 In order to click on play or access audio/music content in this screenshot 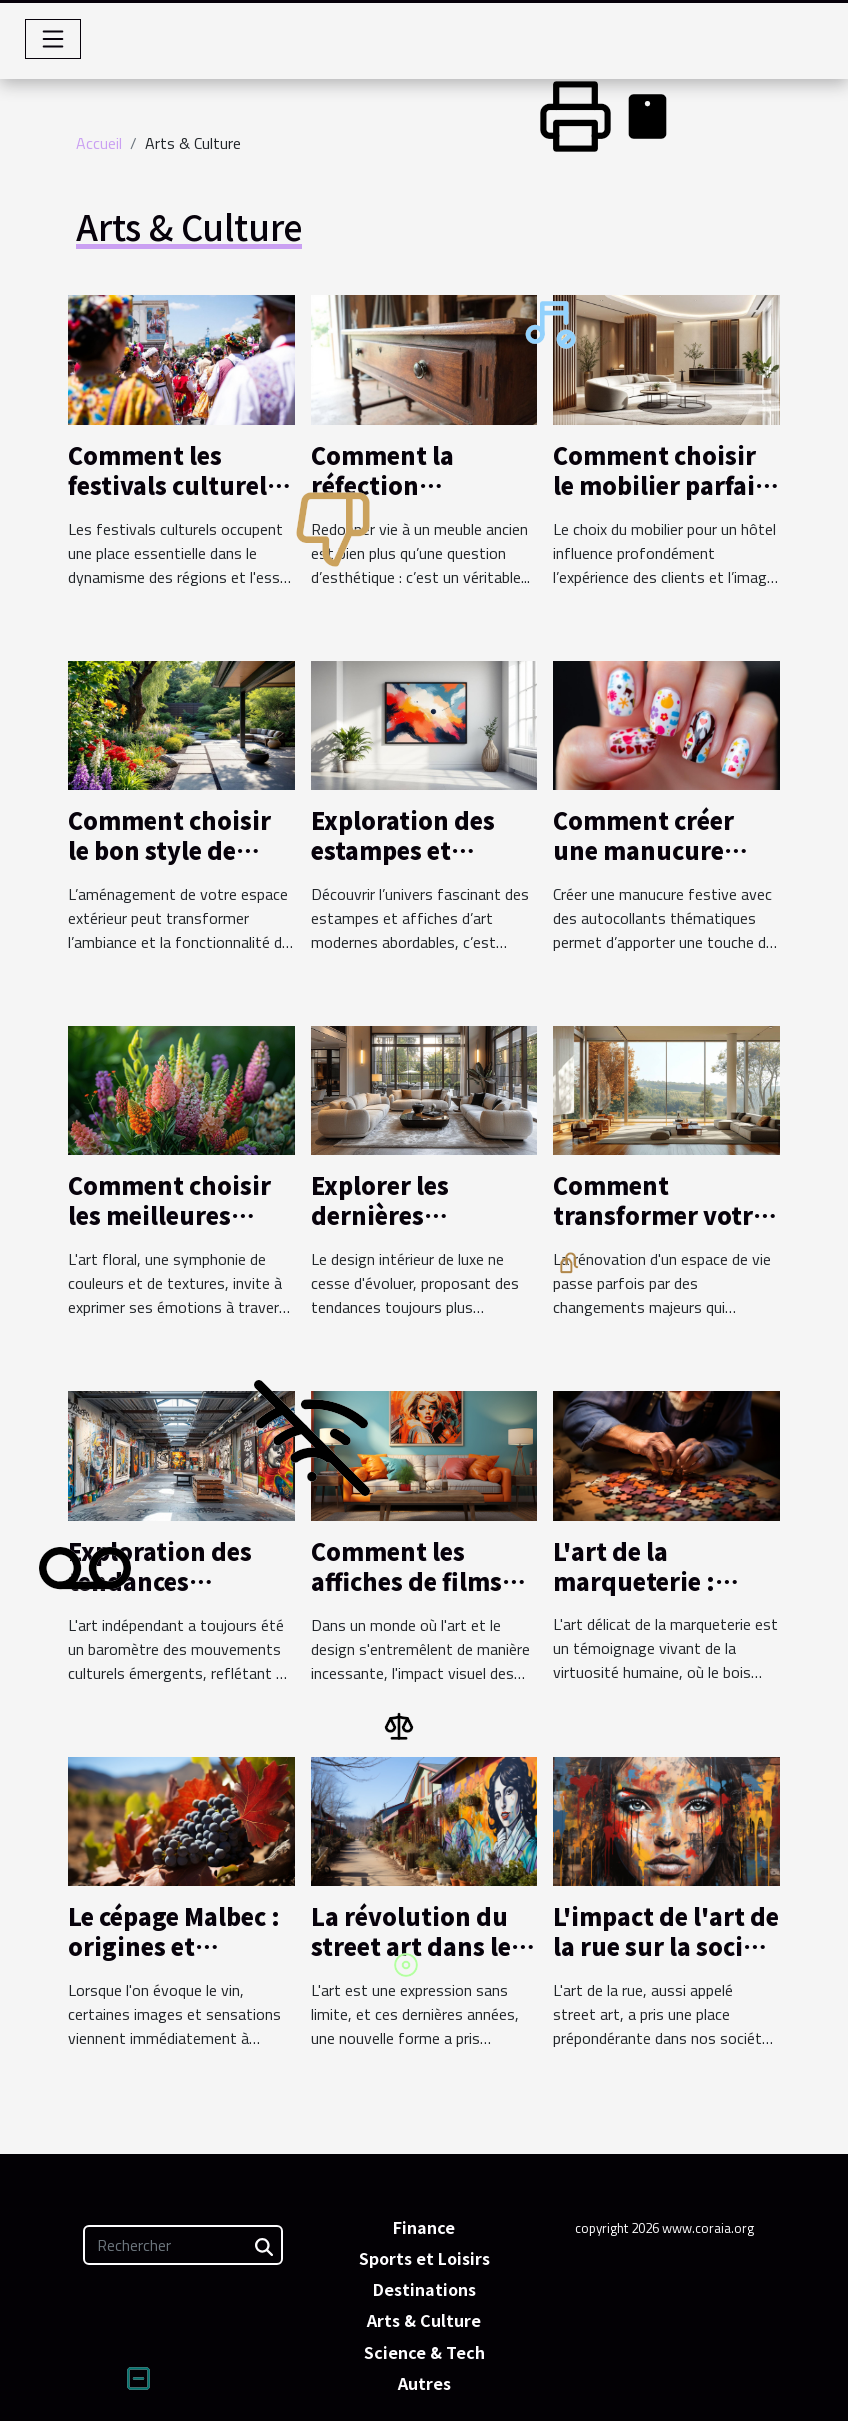, I will do `click(406, 1965)`.